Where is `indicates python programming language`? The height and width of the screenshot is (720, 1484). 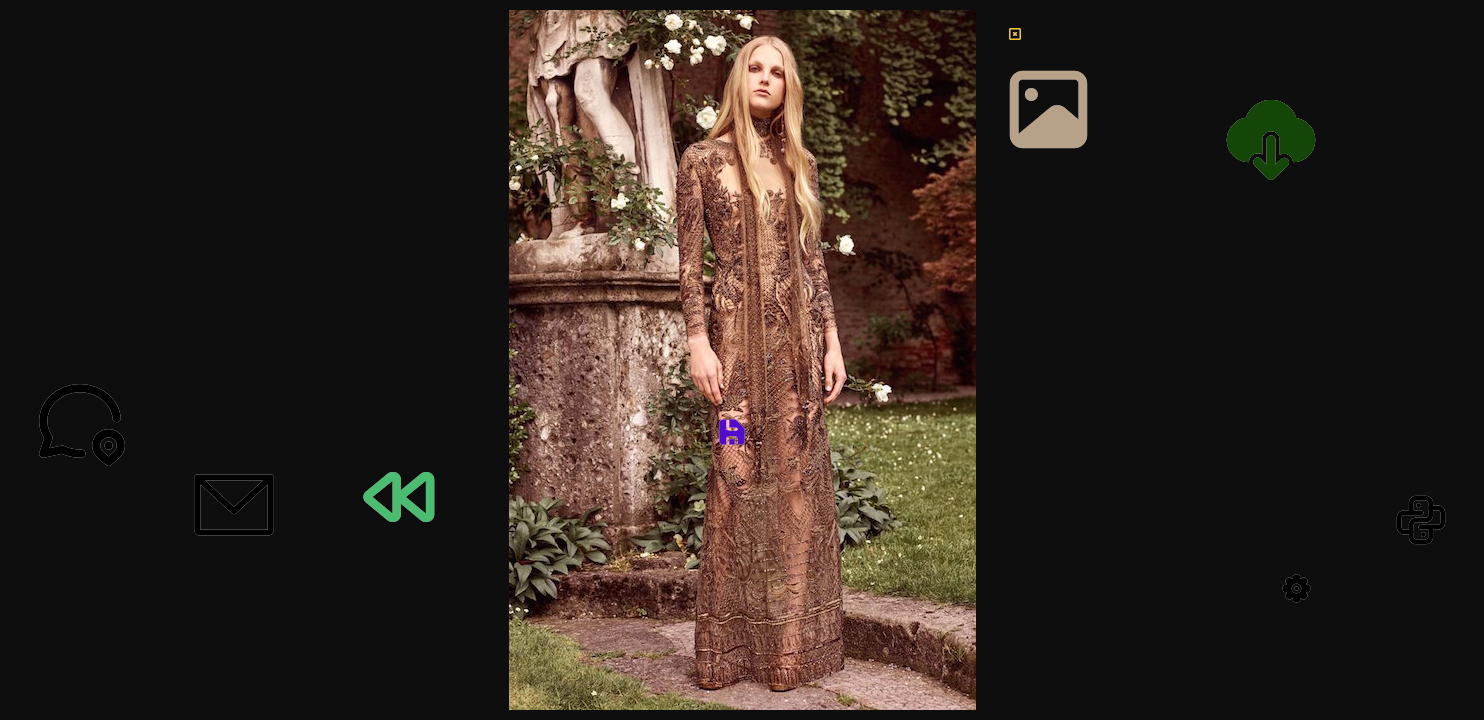 indicates python programming language is located at coordinates (1421, 520).